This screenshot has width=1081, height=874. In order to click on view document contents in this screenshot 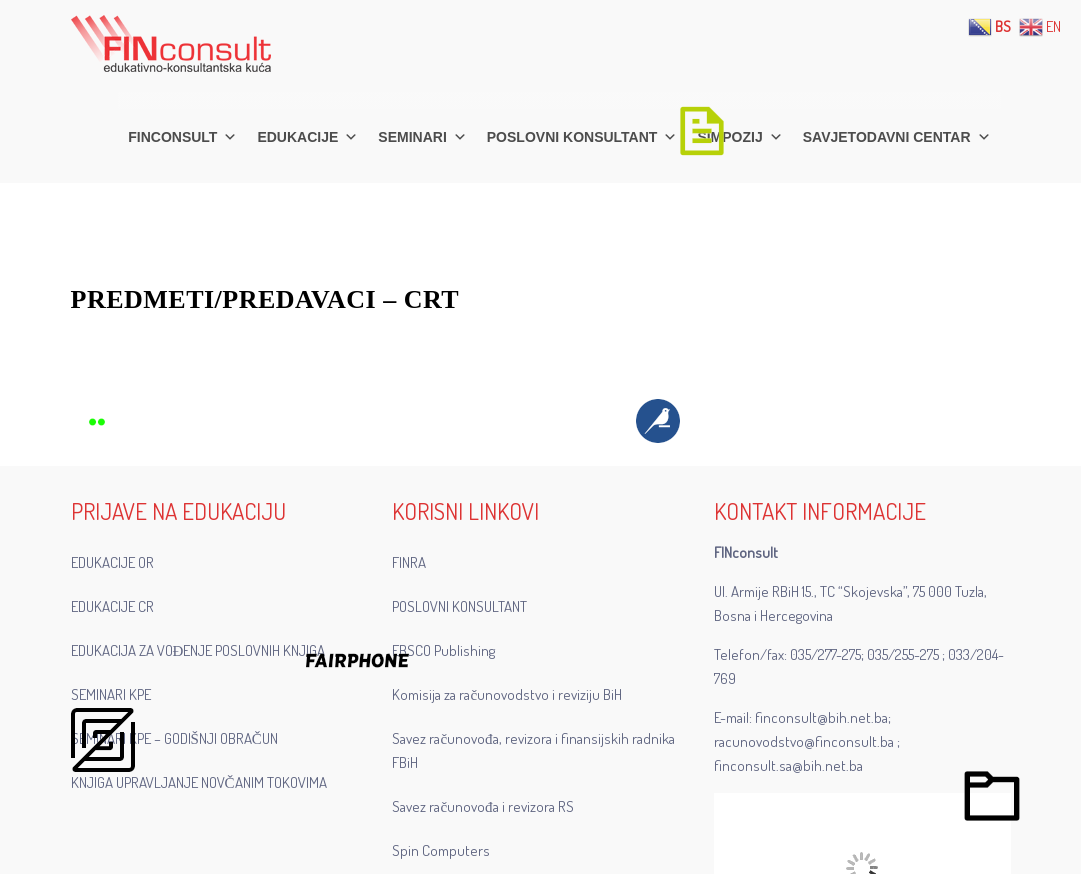, I will do `click(702, 131)`.